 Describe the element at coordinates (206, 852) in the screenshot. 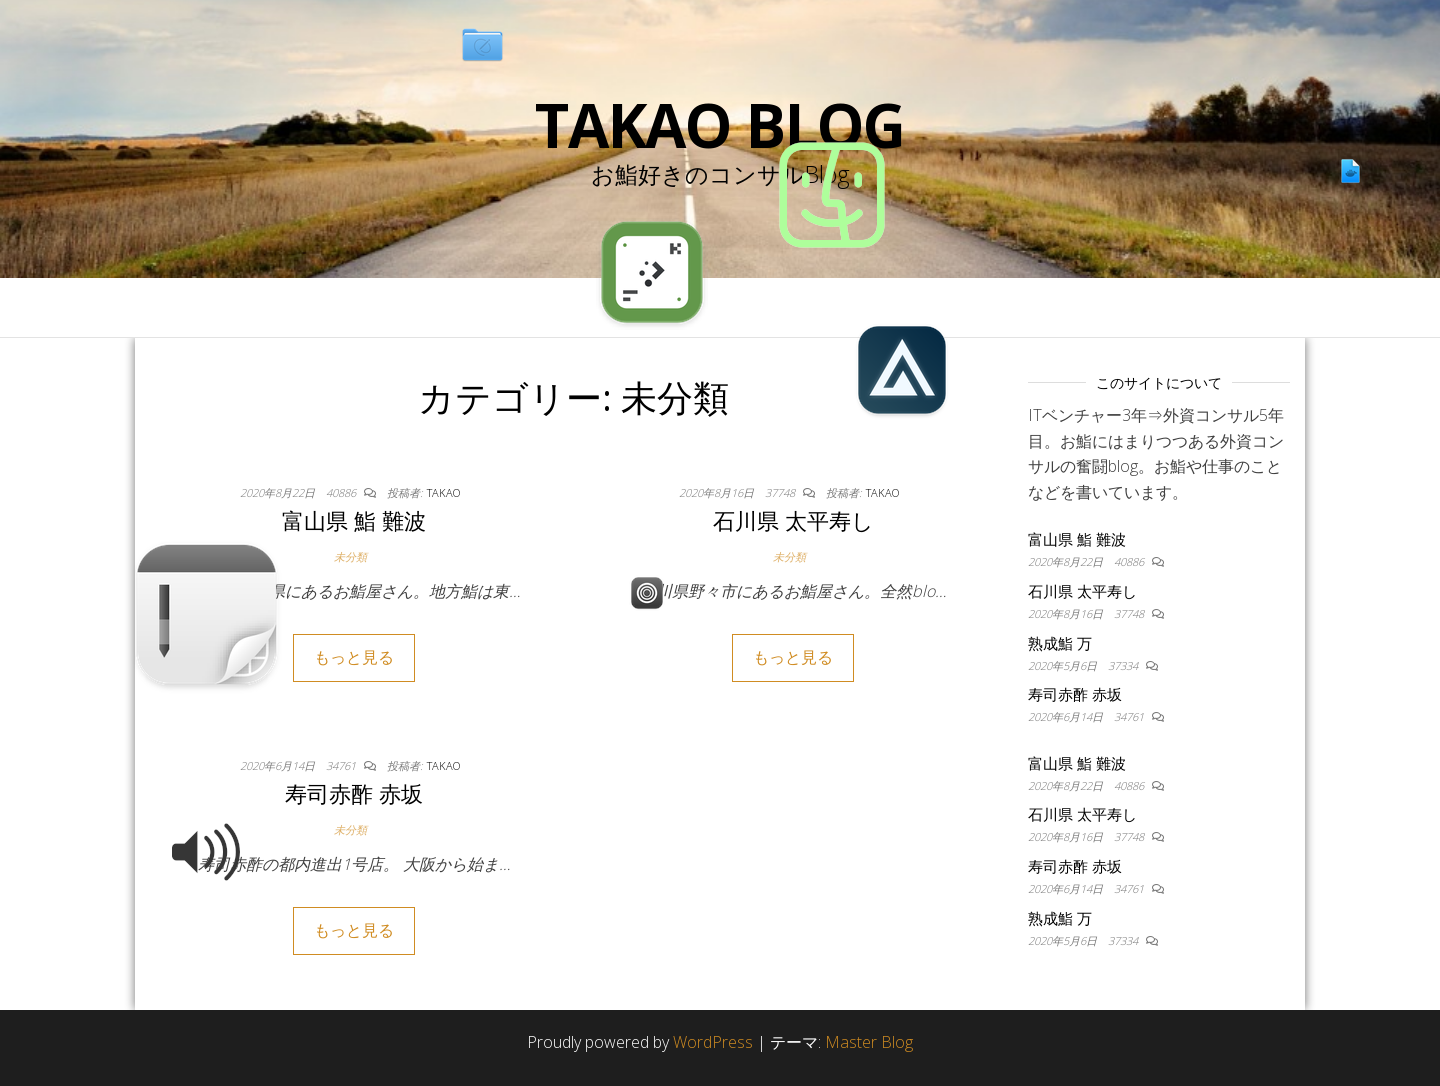

I see `adjust audio volume settings` at that location.